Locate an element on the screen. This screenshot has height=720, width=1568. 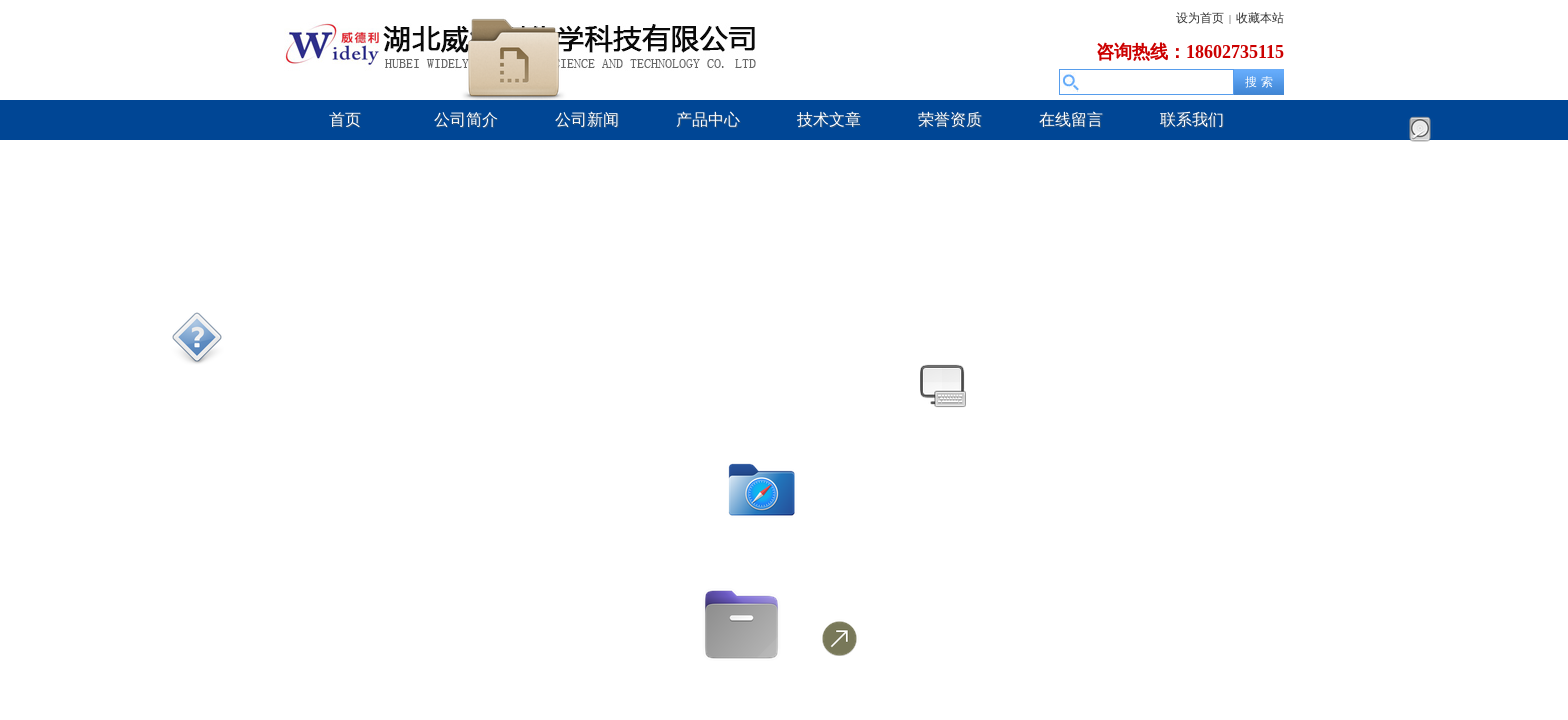
indicates a help or information dialog is located at coordinates (197, 338).